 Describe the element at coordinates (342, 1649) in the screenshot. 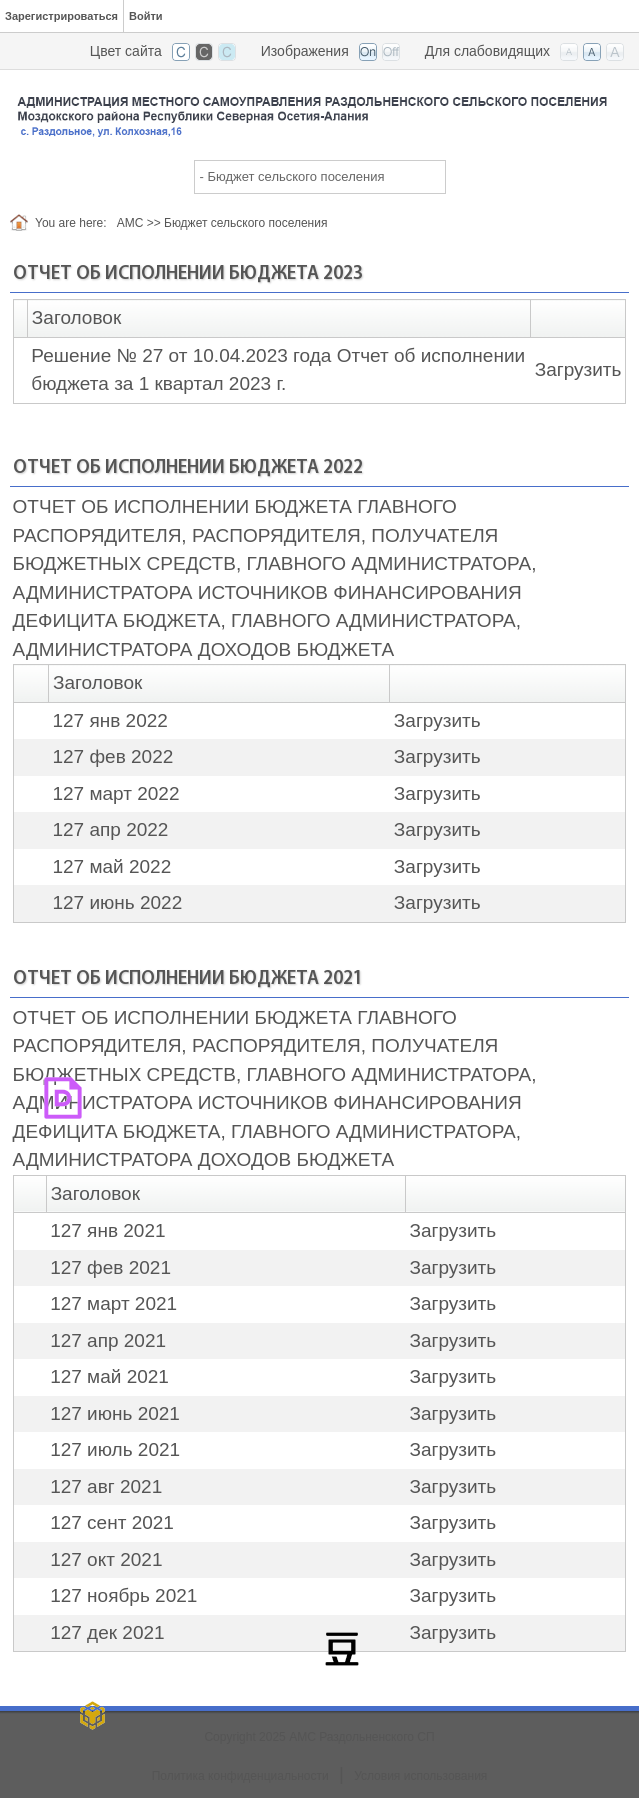

I see `open douban app` at that location.